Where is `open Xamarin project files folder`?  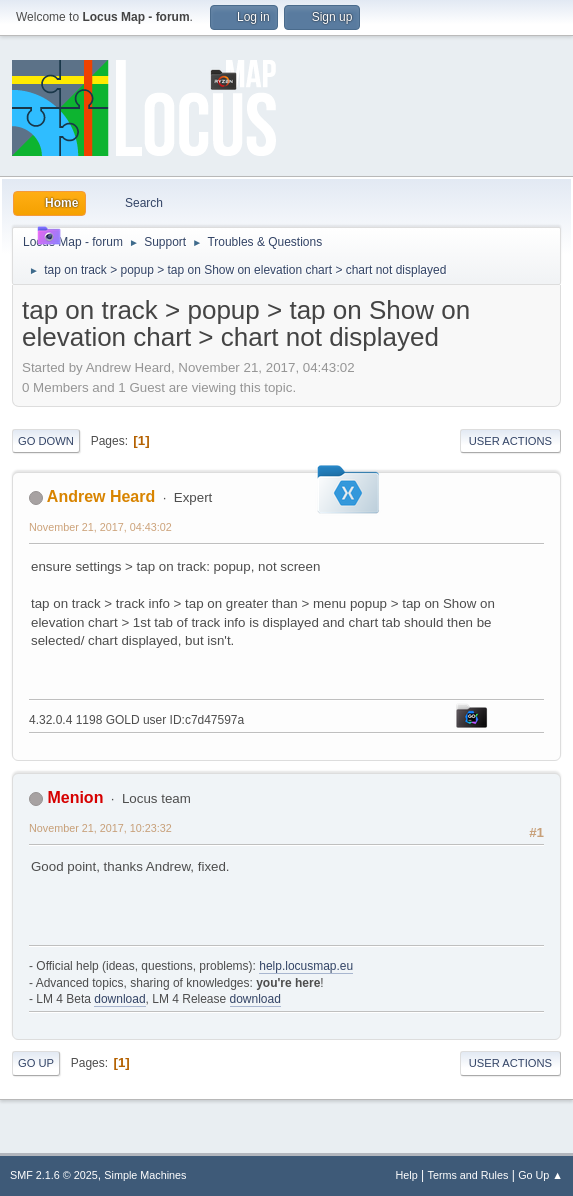 open Xamarin project files folder is located at coordinates (348, 491).